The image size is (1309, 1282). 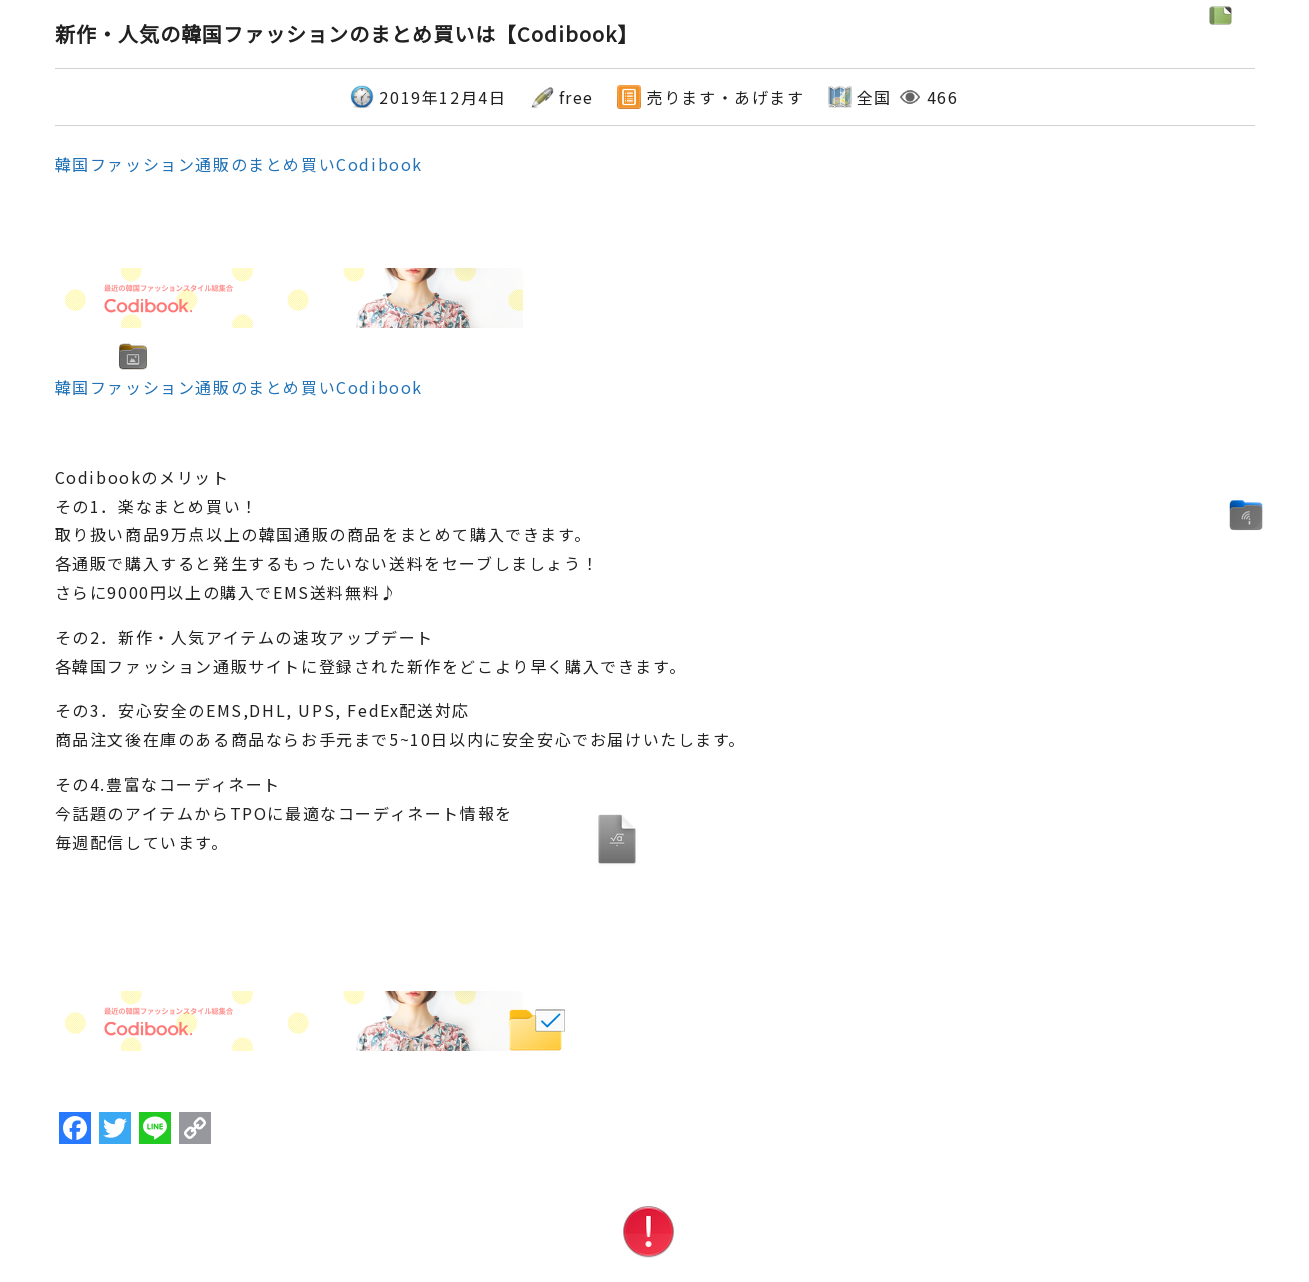 I want to click on open insync cloud sync folder, so click(x=1246, y=515).